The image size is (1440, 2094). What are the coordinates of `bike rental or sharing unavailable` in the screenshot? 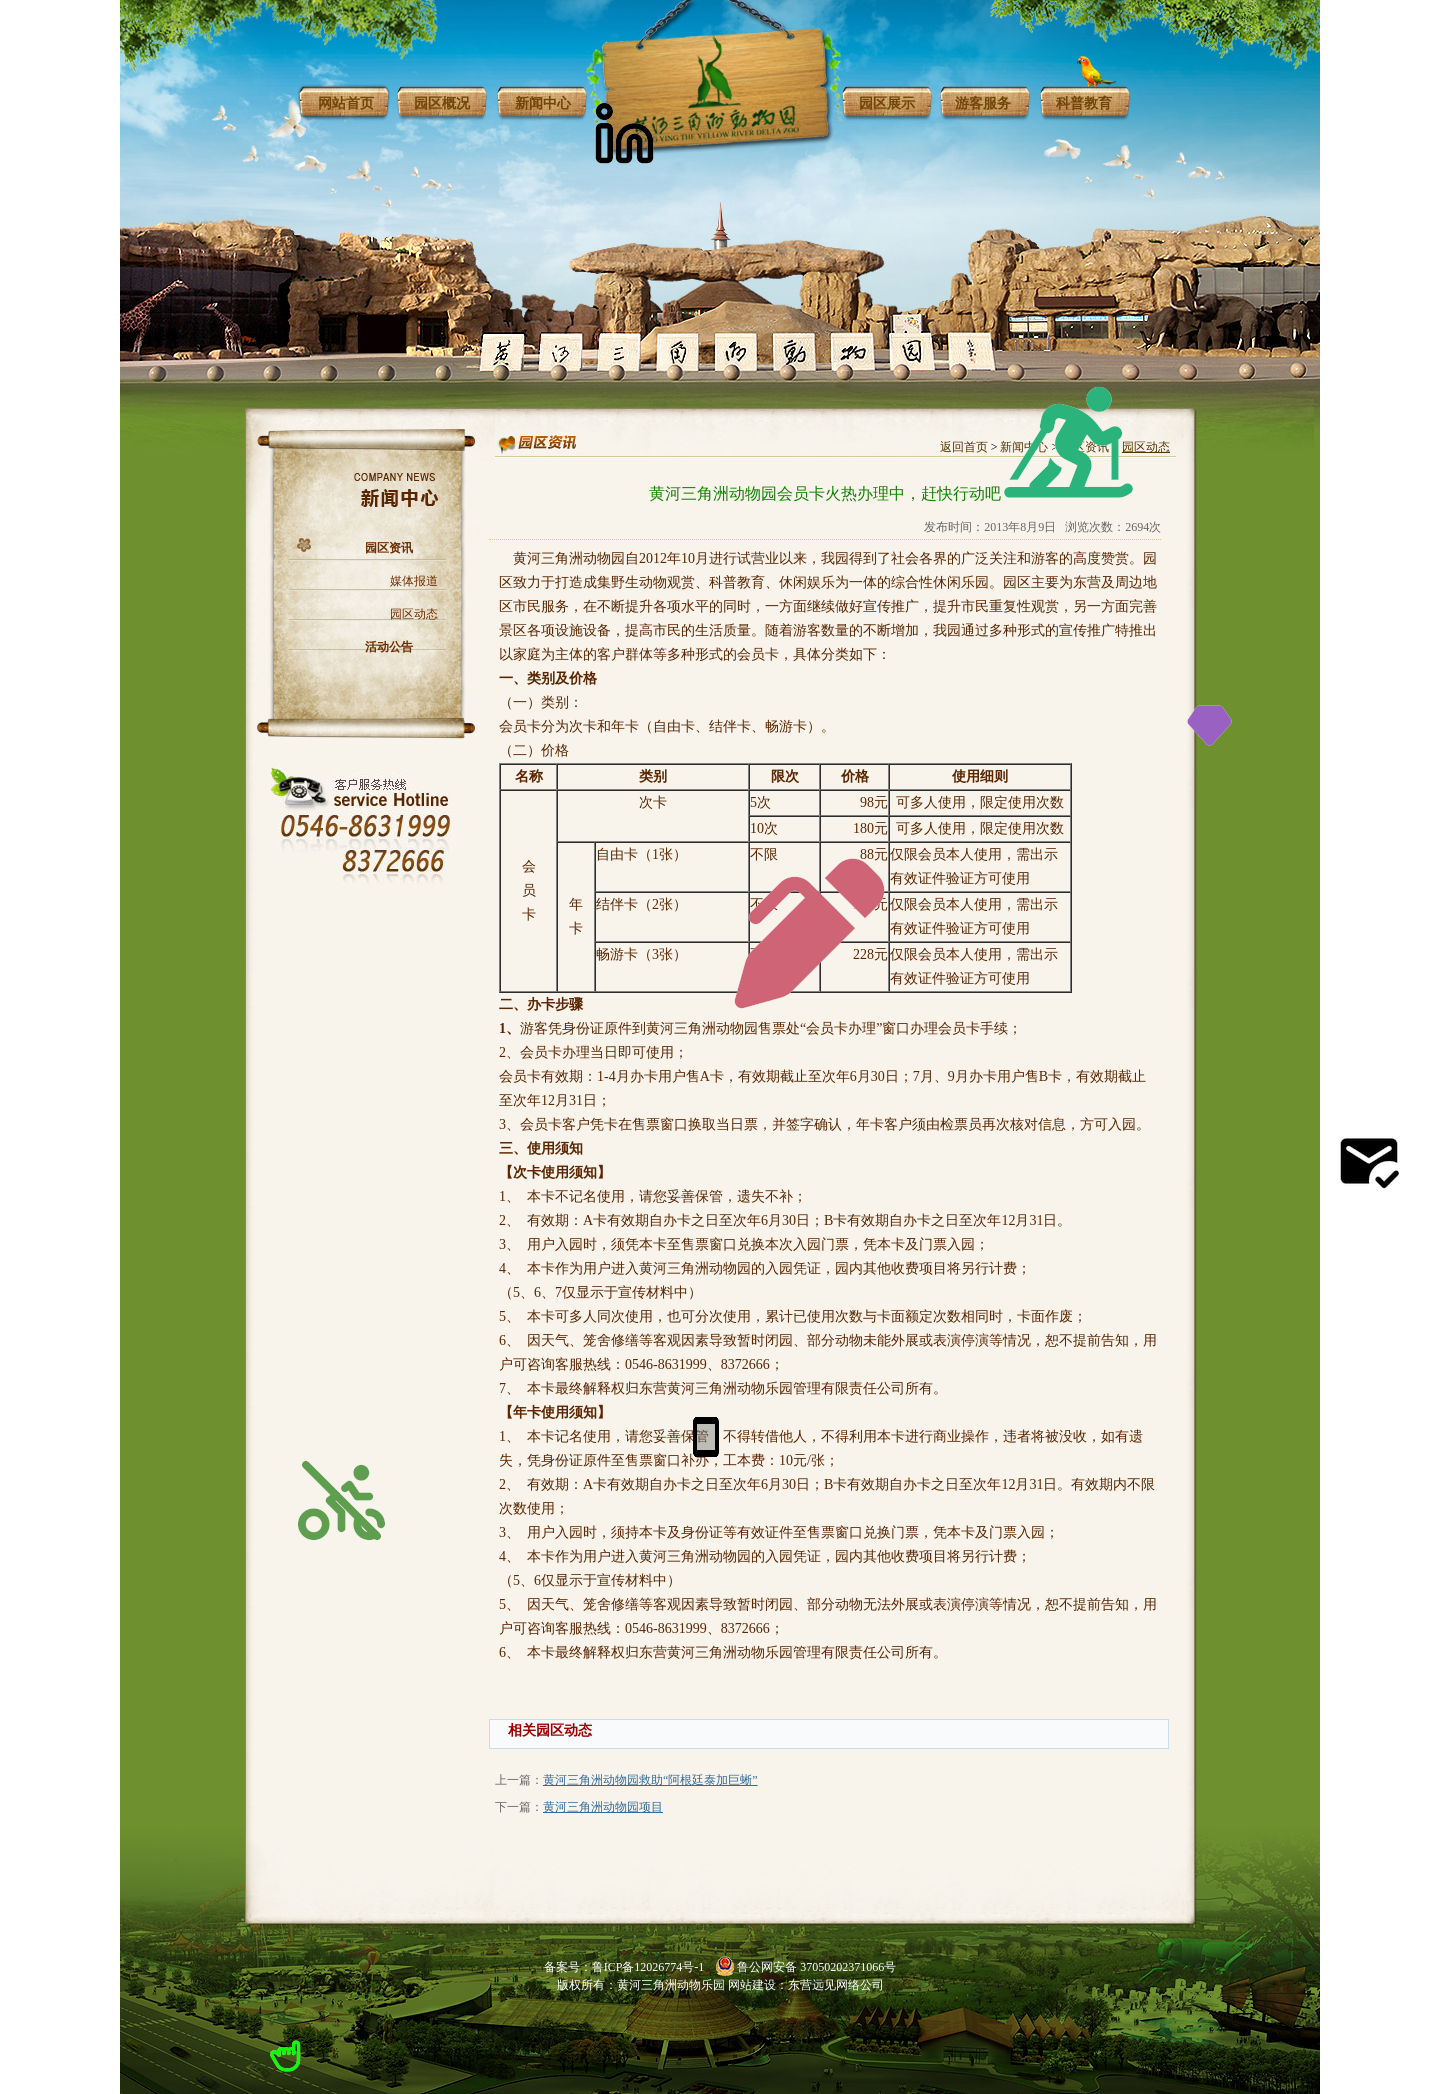 It's located at (341, 1500).